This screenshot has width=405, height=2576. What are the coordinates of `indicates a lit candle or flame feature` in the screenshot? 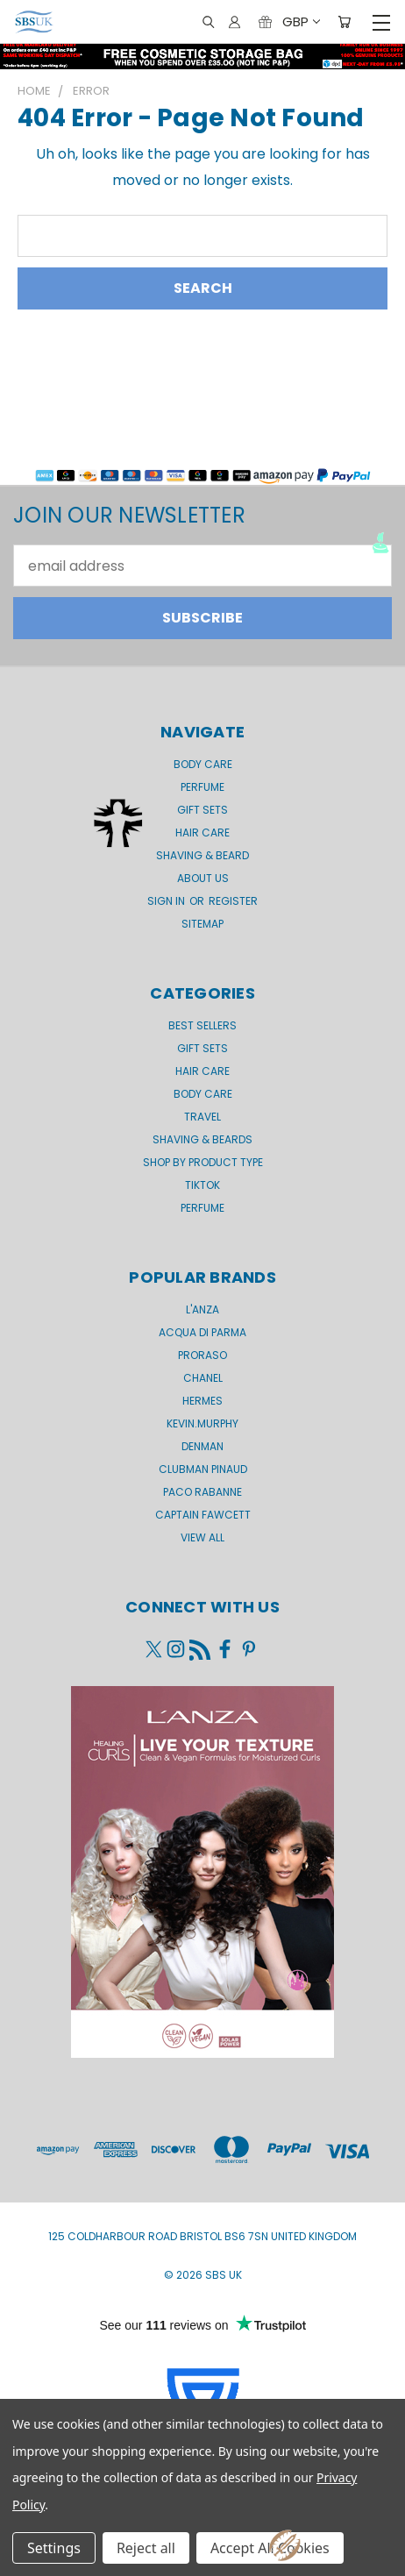 It's located at (380, 543).